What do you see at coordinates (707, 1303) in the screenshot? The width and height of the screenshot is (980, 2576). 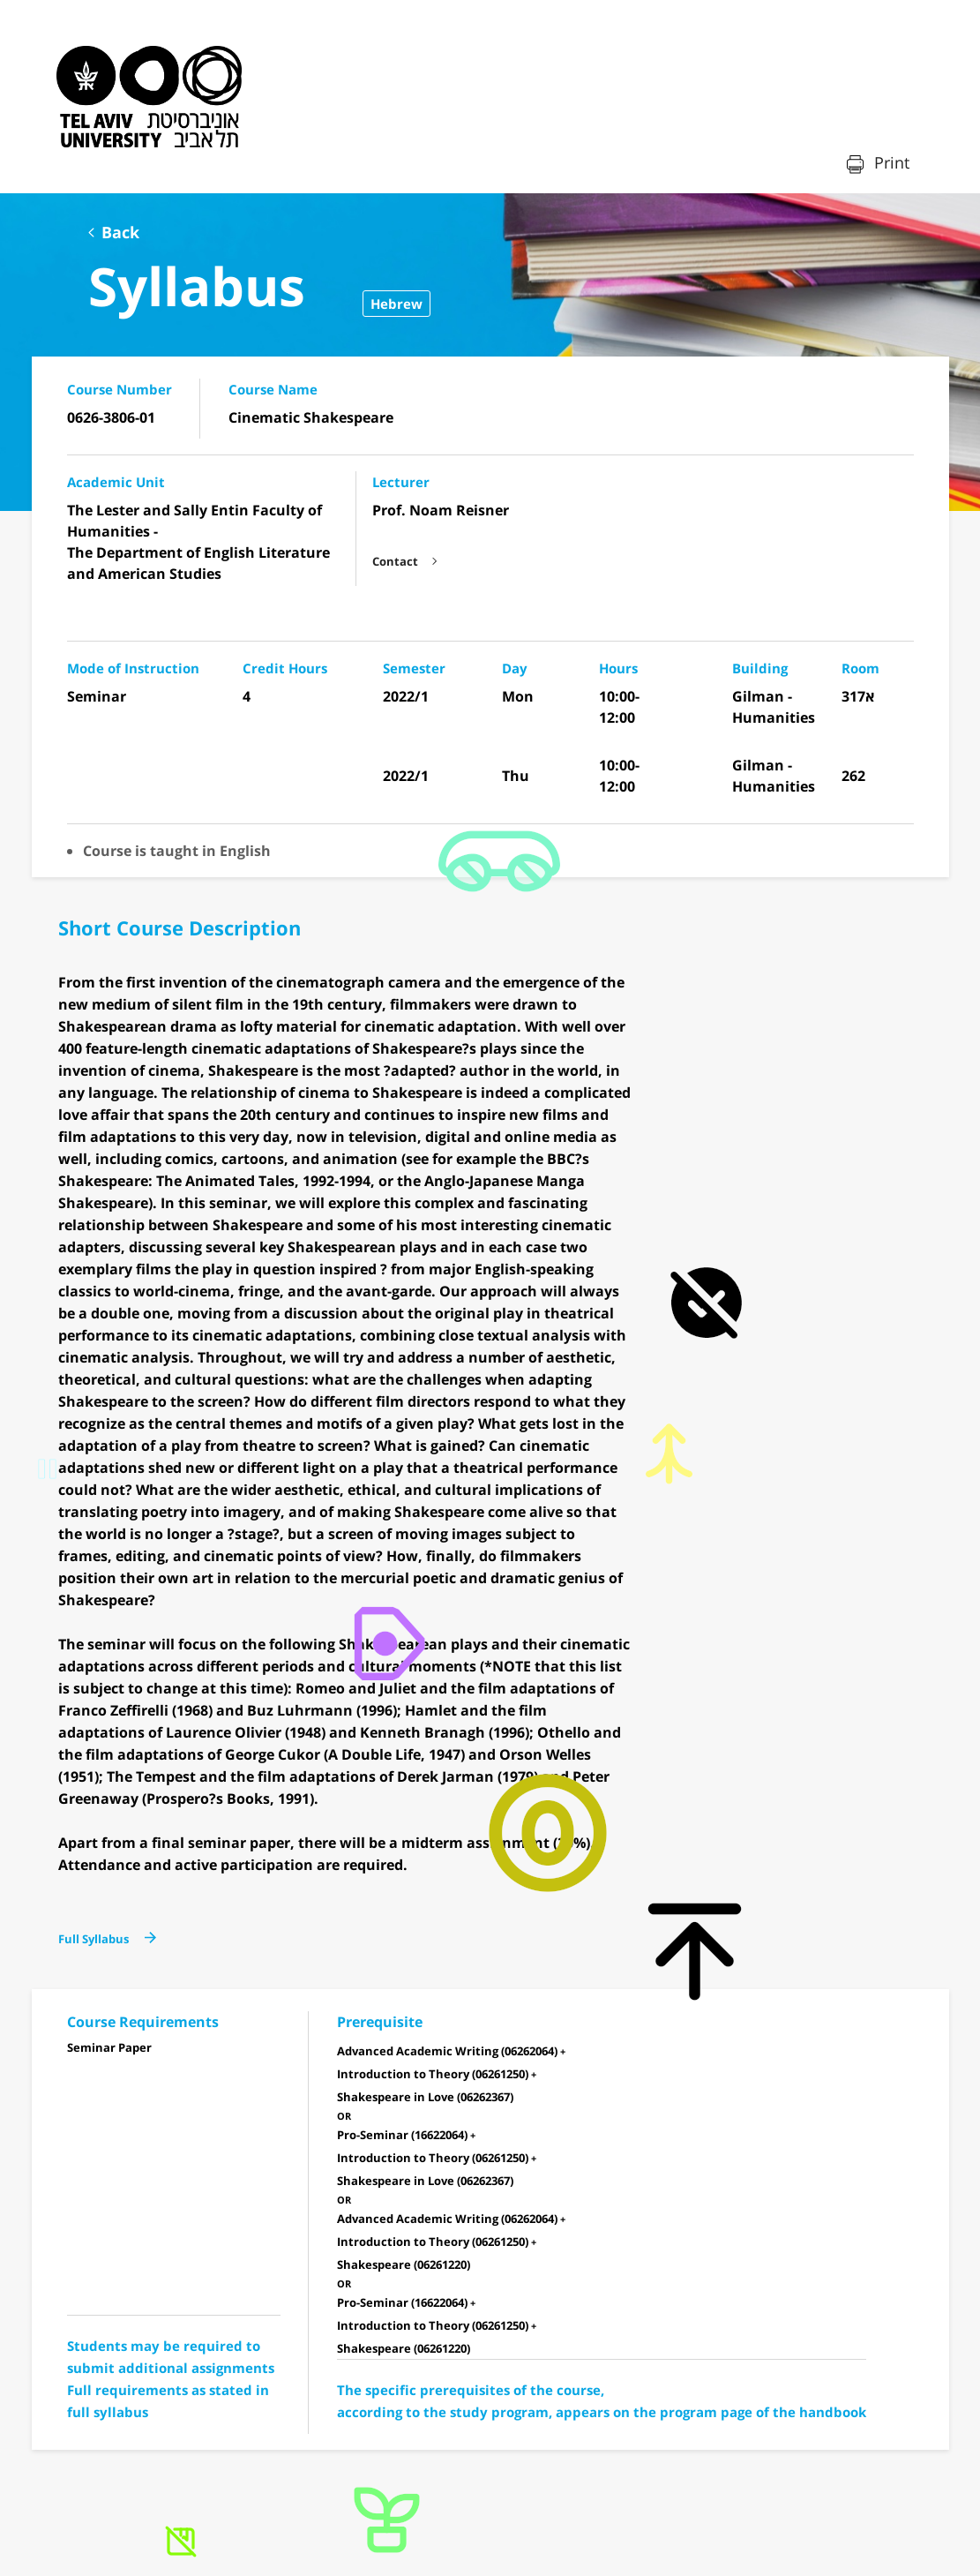 I see `indicates content is unpublished or hidden from public view` at bounding box center [707, 1303].